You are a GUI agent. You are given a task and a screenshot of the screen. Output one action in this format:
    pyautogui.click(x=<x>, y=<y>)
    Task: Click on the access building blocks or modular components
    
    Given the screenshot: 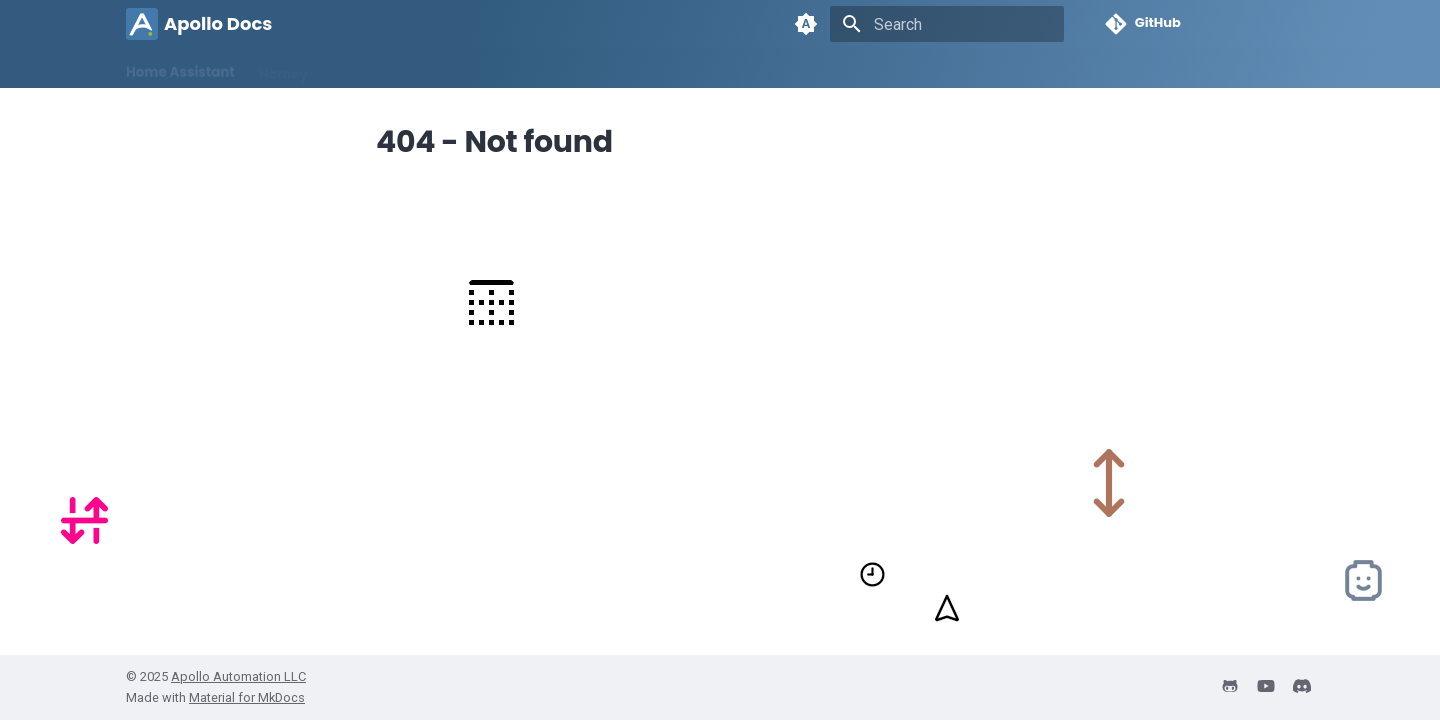 What is the action you would take?
    pyautogui.click(x=1363, y=580)
    